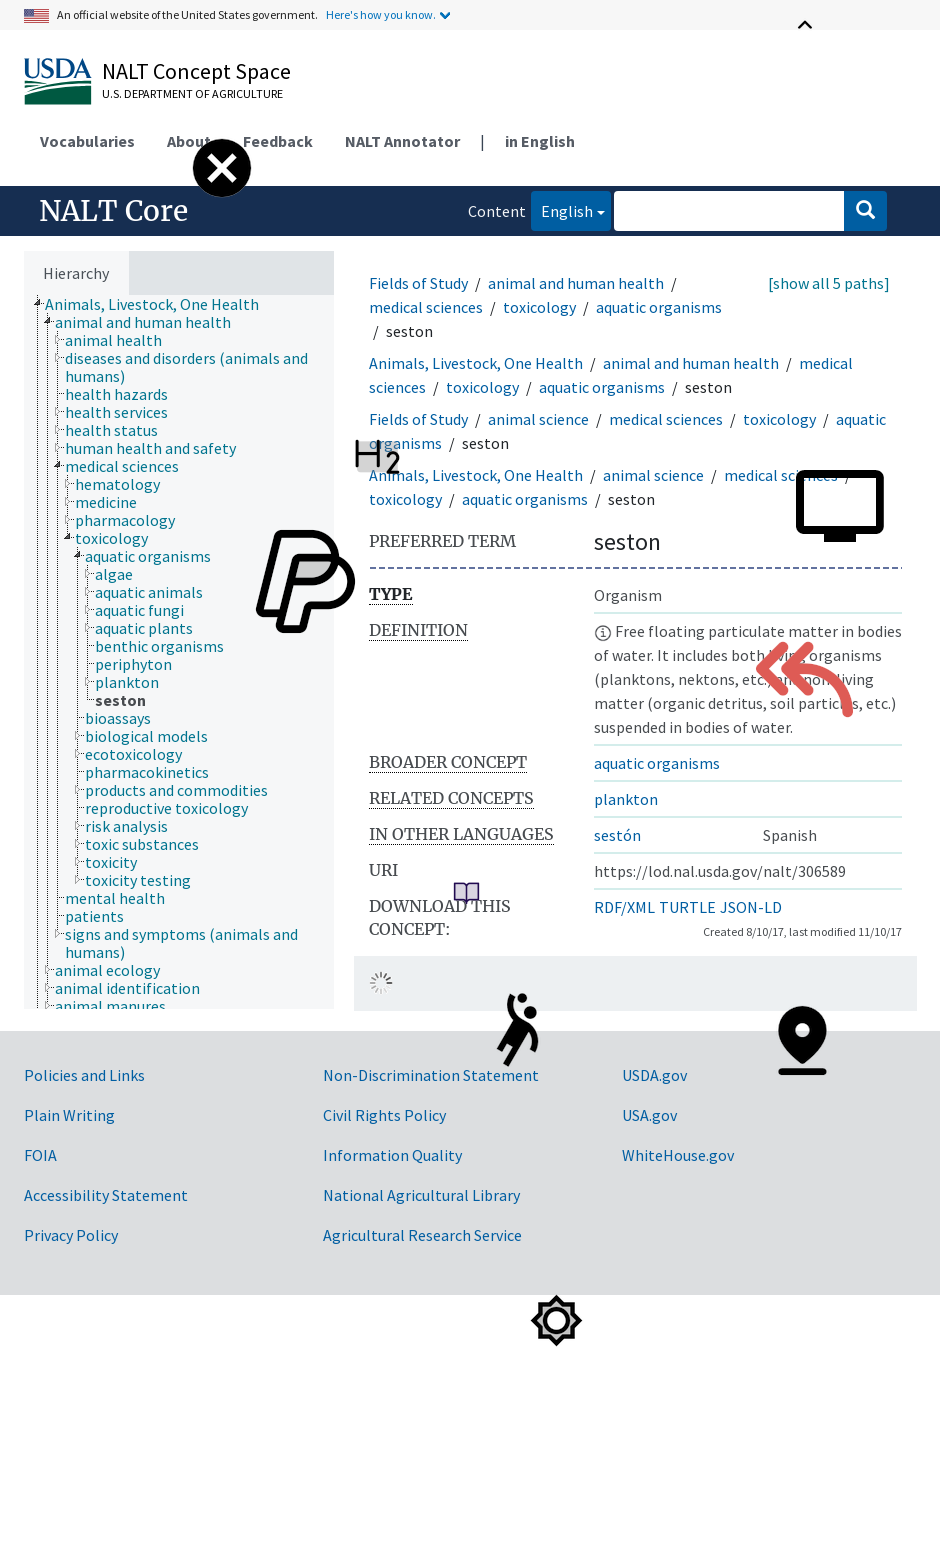 The height and width of the screenshot is (1553, 940). I want to click on pay with PayPal, so click(303, 581).